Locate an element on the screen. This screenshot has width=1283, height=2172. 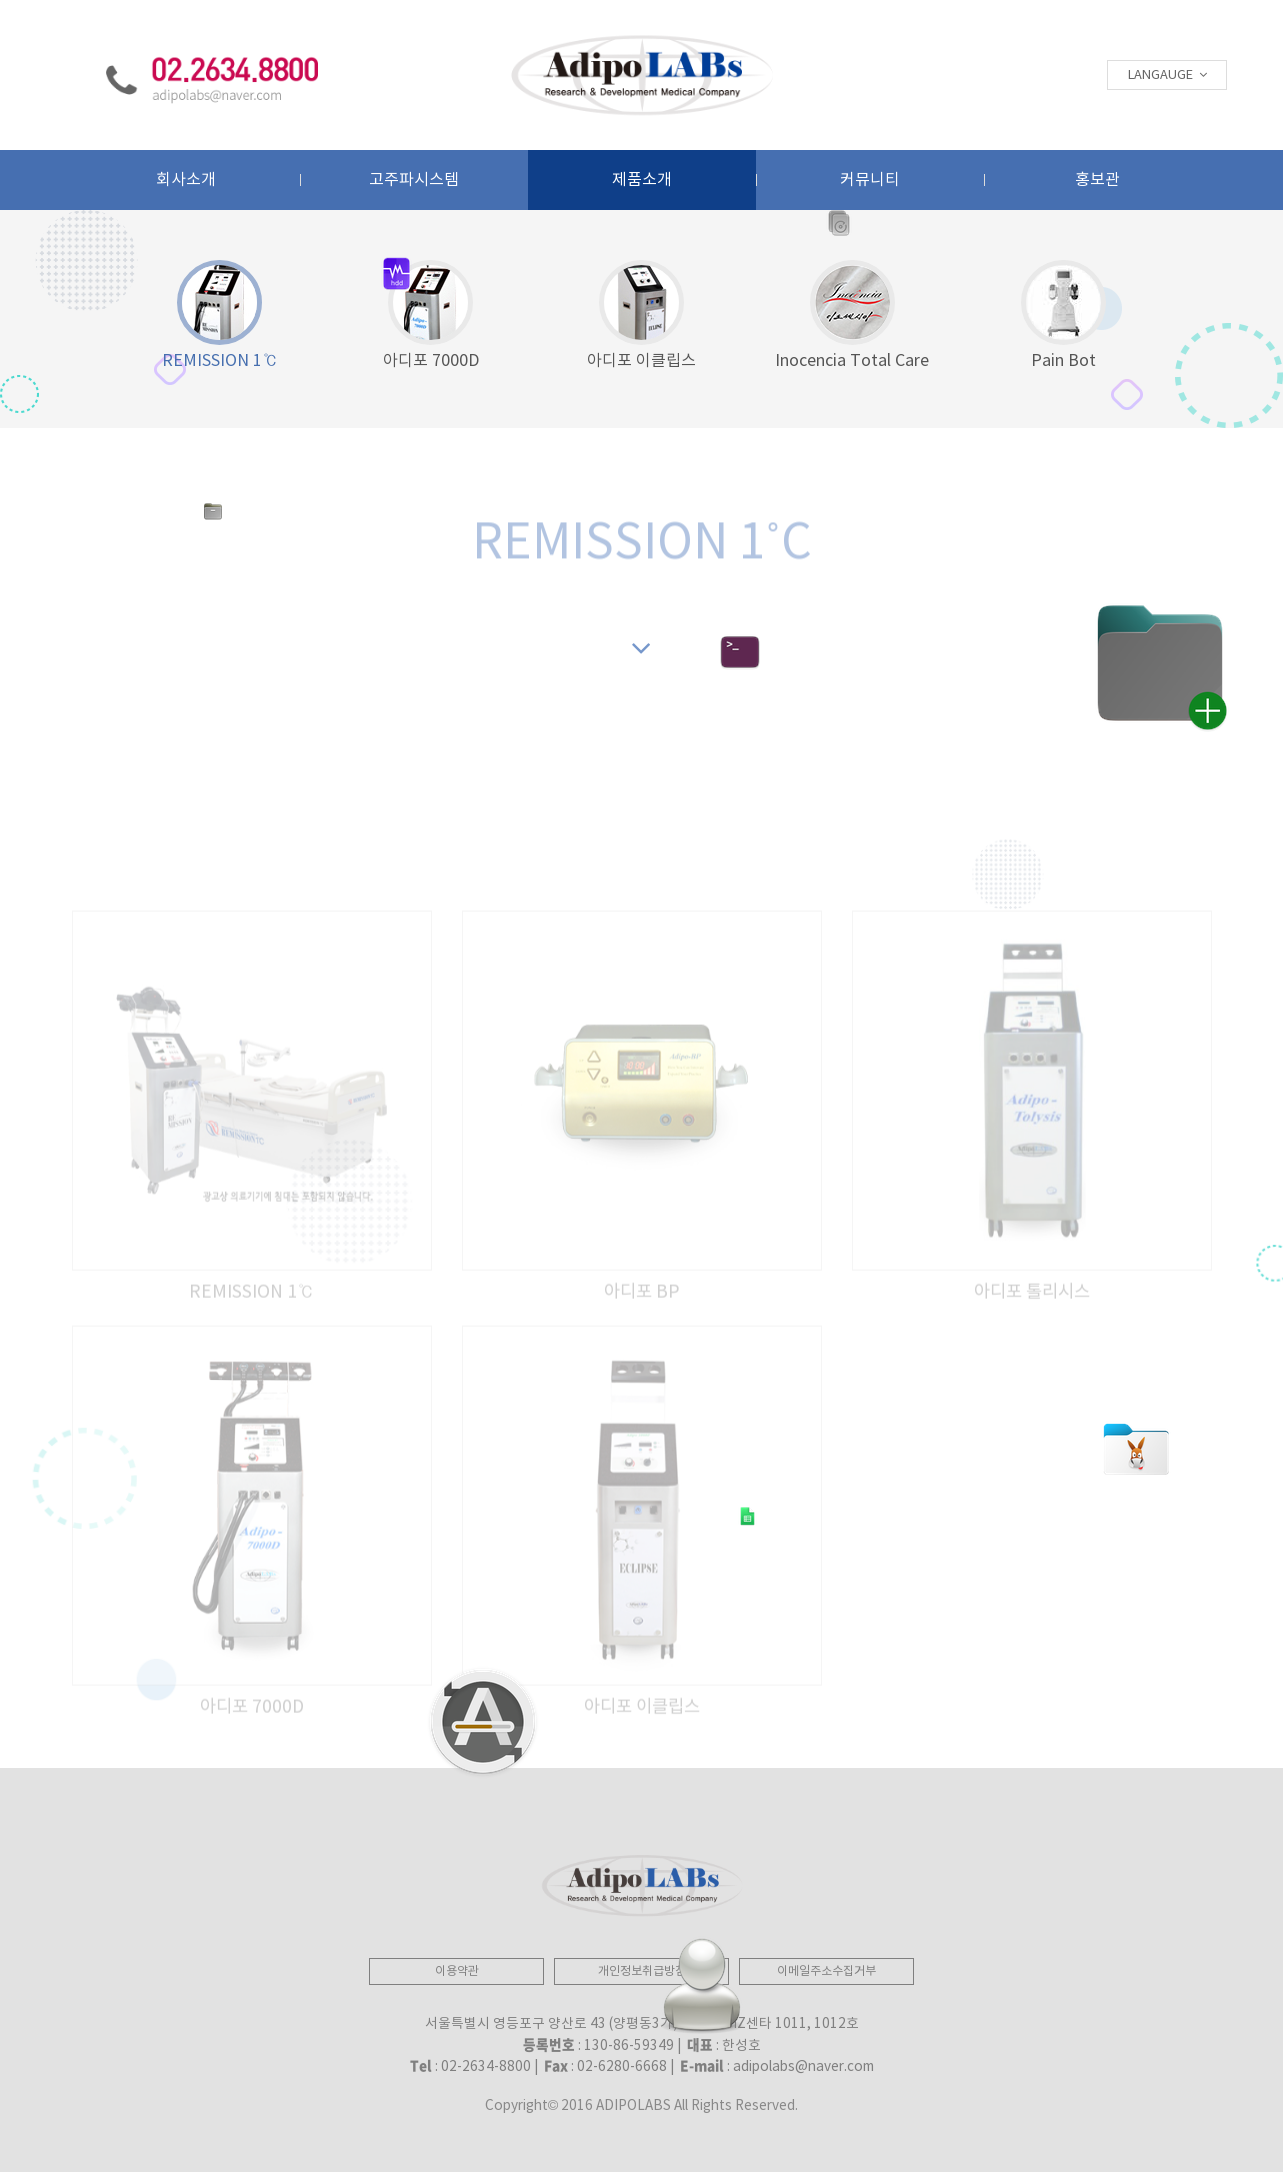
open the file manager is located at coordinates (213, 511).